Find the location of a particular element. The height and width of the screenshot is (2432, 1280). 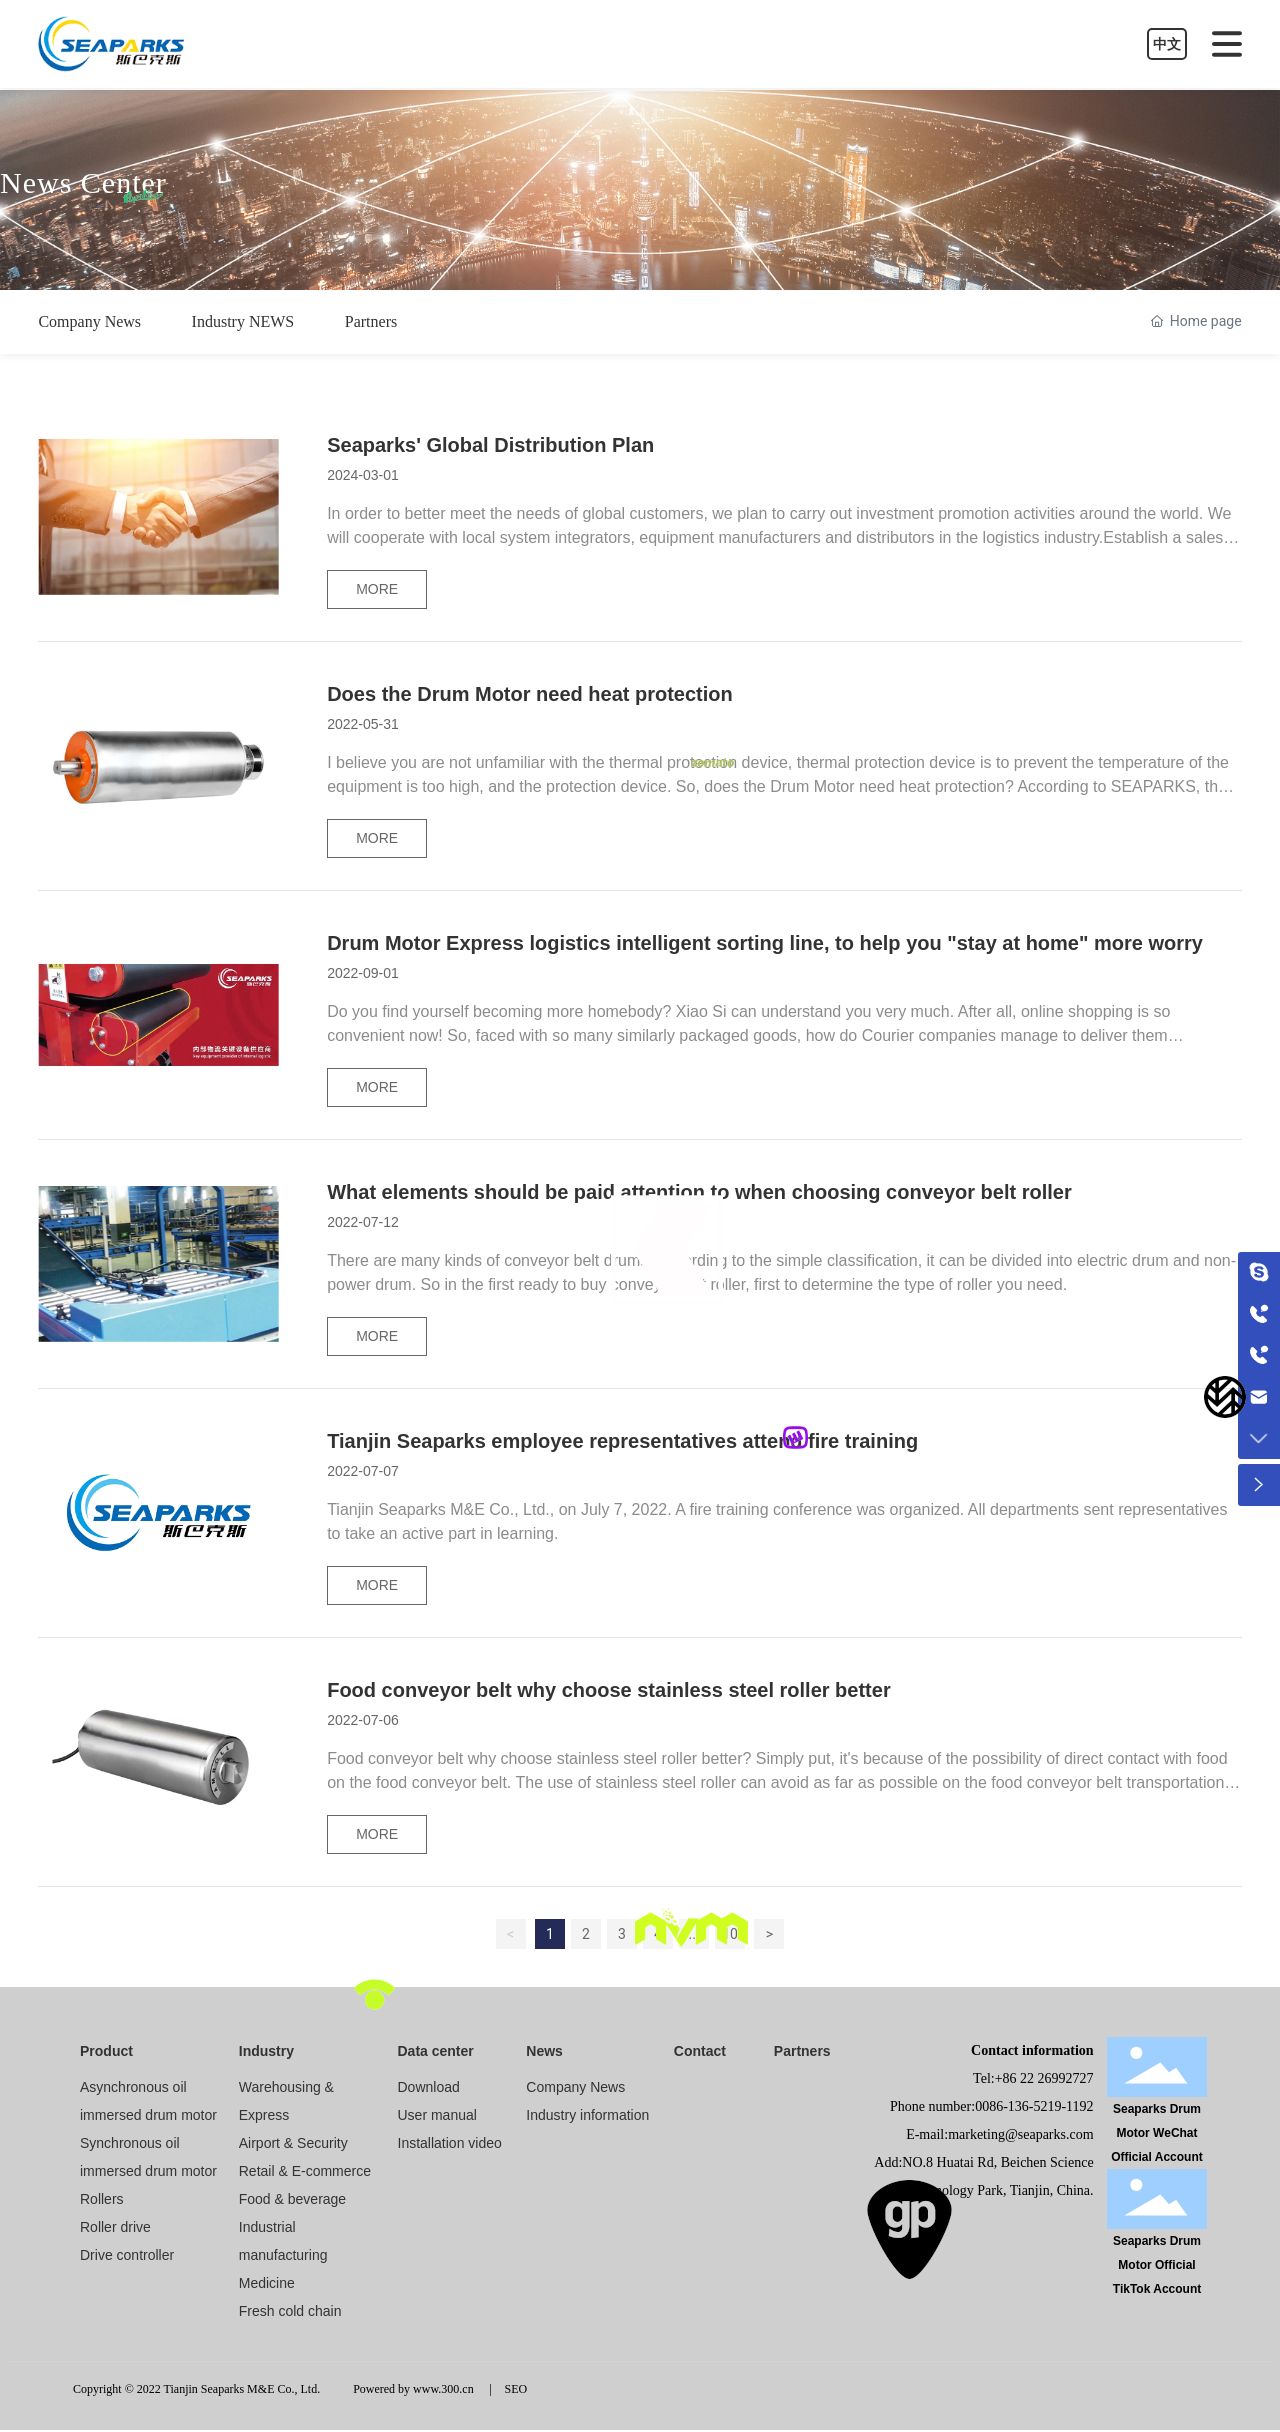

thurgauer kantonalbank logo is located at coordinates (667, 1250).